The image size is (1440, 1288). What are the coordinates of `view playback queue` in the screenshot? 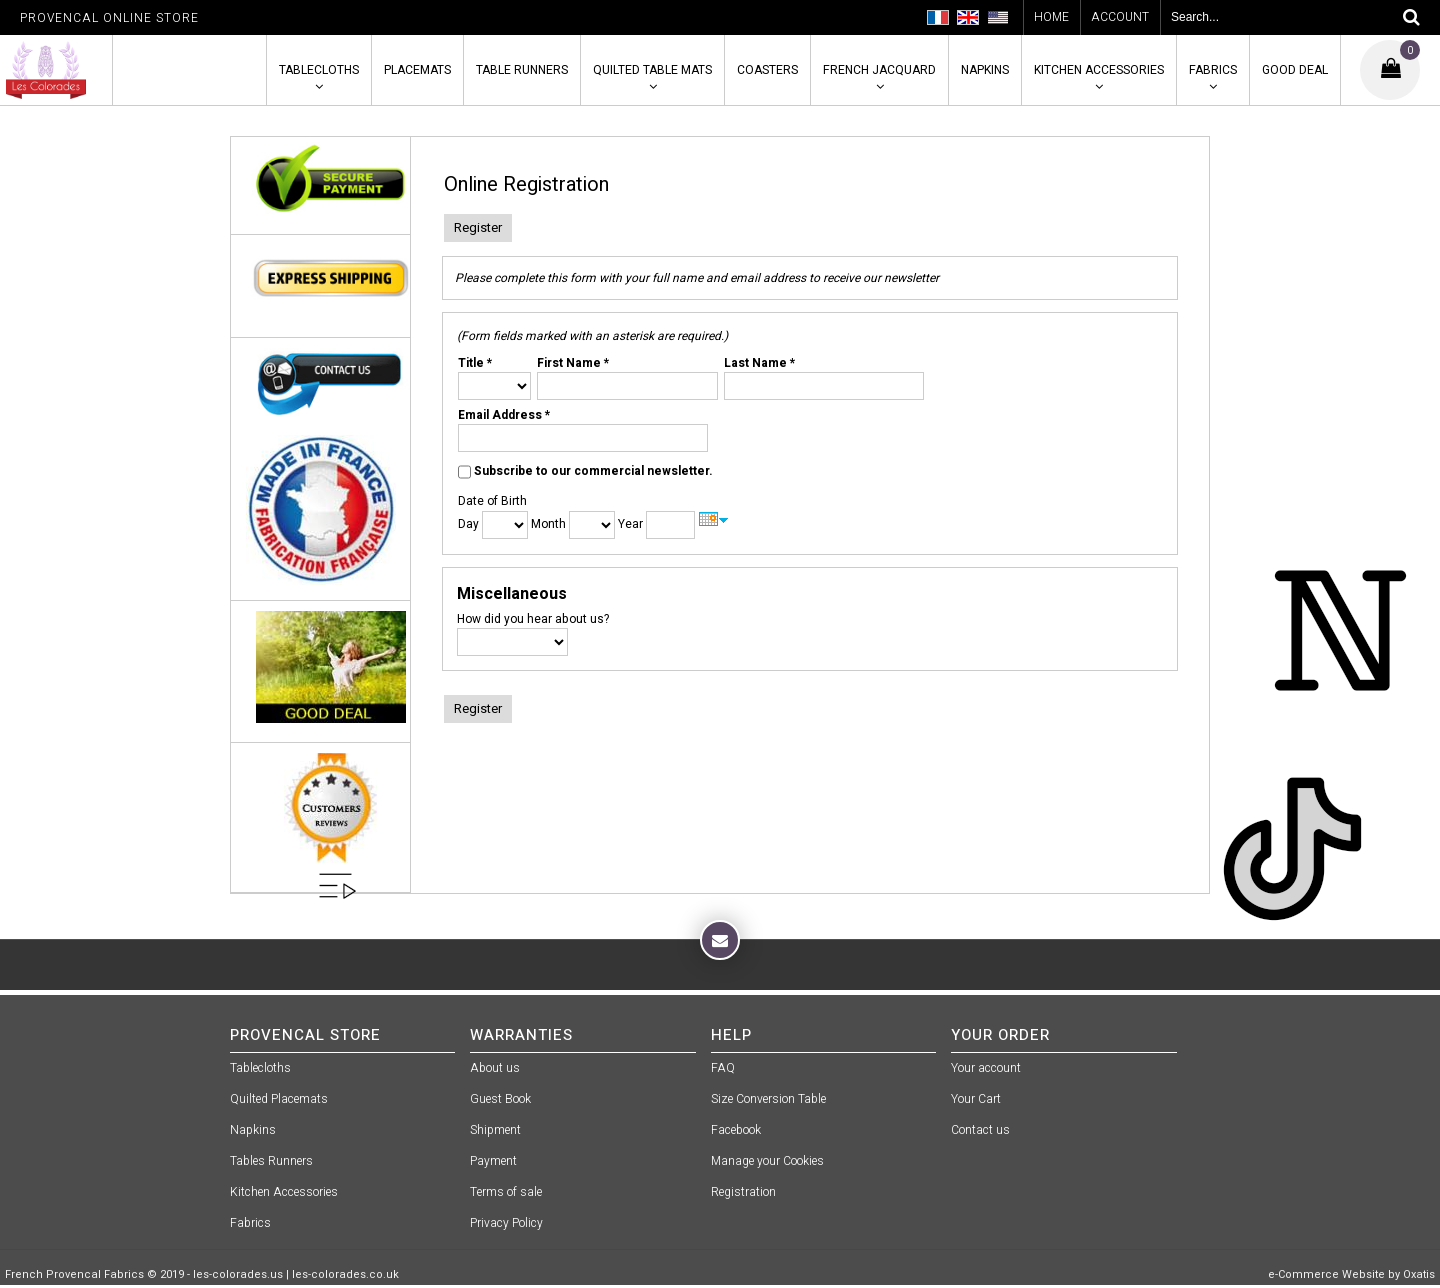 It's located at (335, 885).